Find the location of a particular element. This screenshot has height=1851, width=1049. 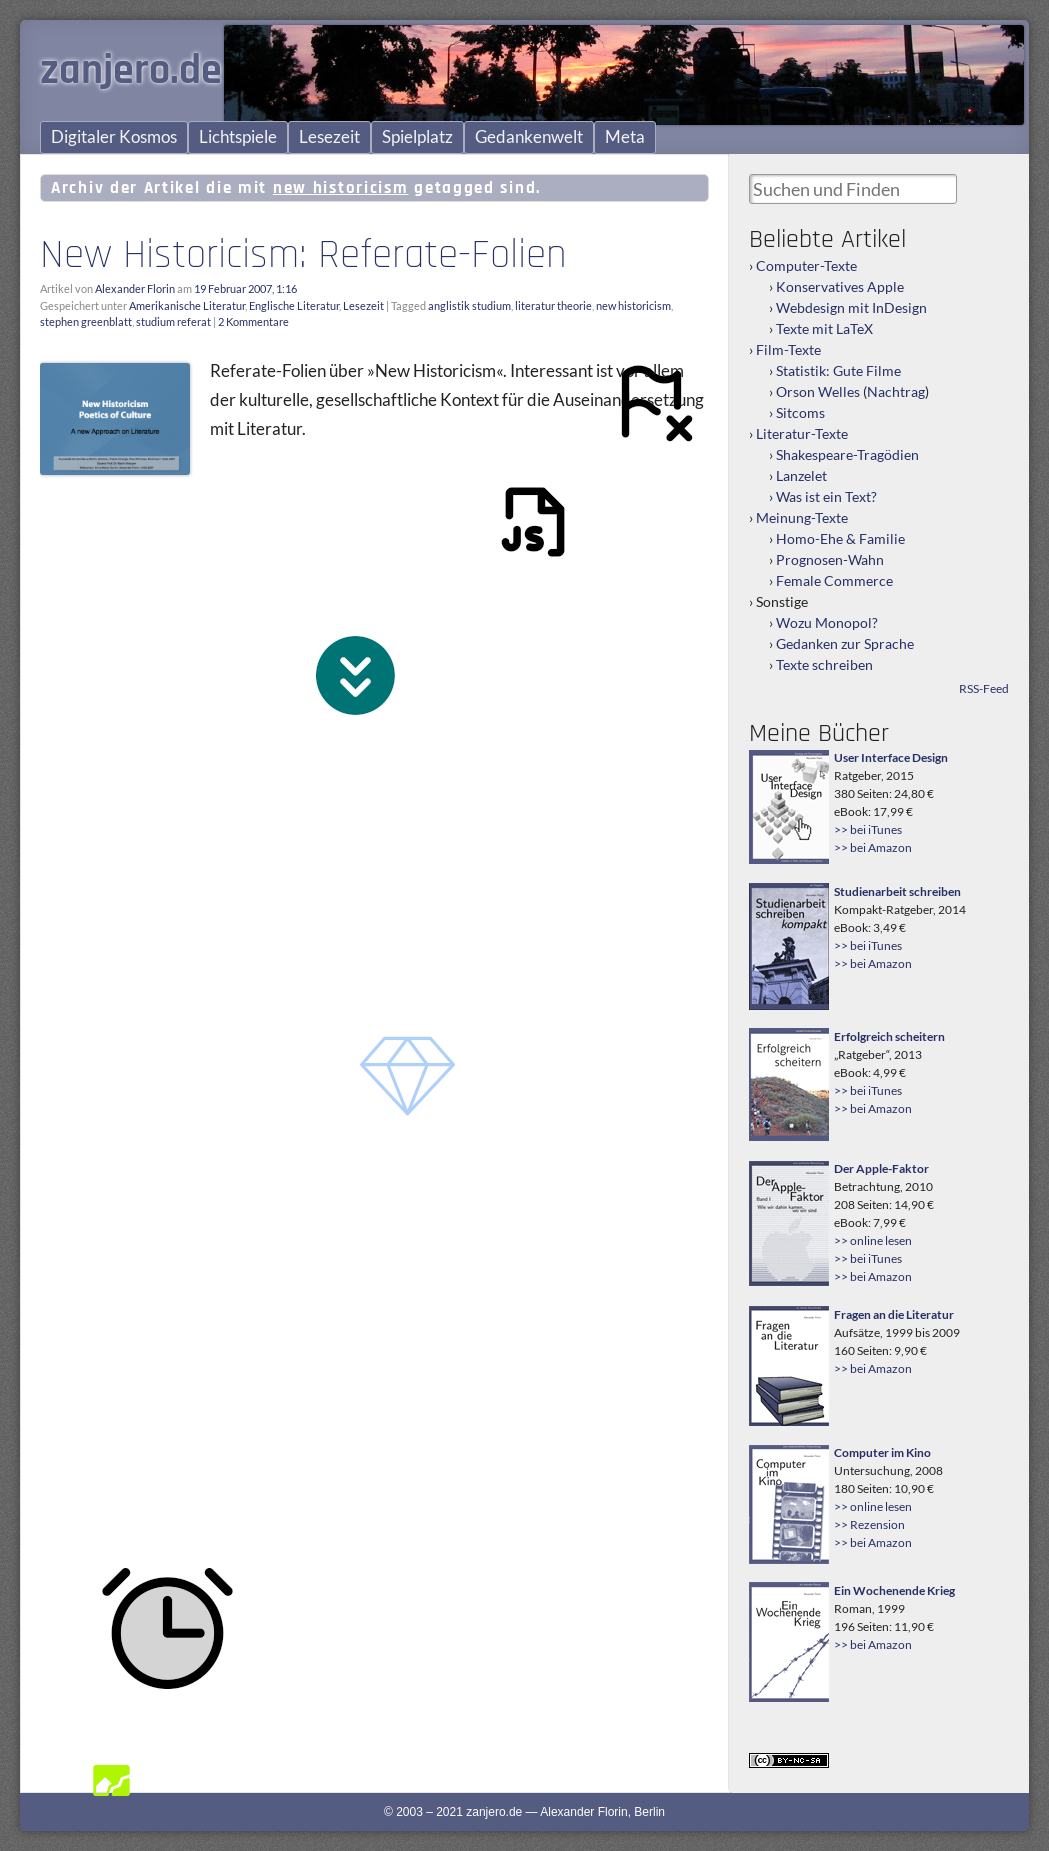

javascript file in a project directory is located at coordinates (535, 522).